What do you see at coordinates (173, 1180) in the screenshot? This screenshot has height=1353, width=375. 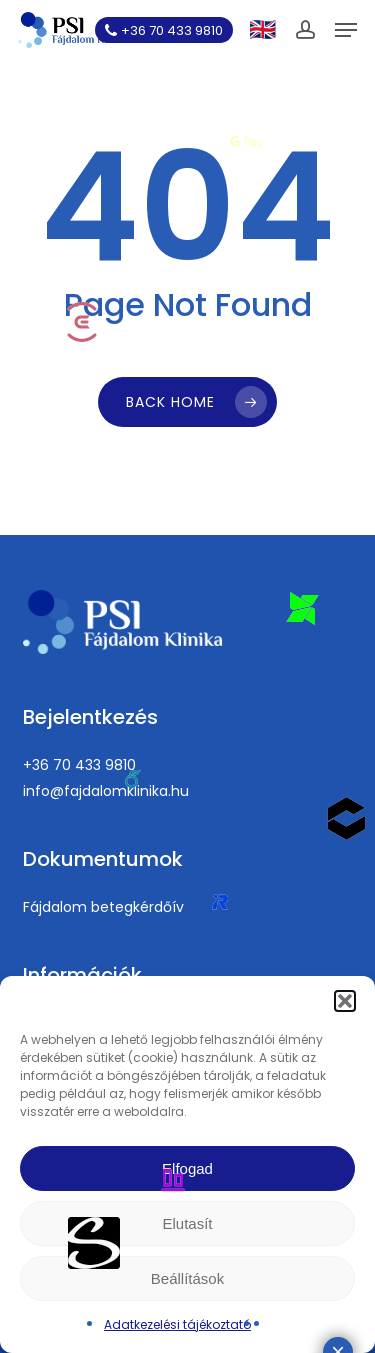 I see `align items to the bottom of a container` at bounding box center [173, 1180].